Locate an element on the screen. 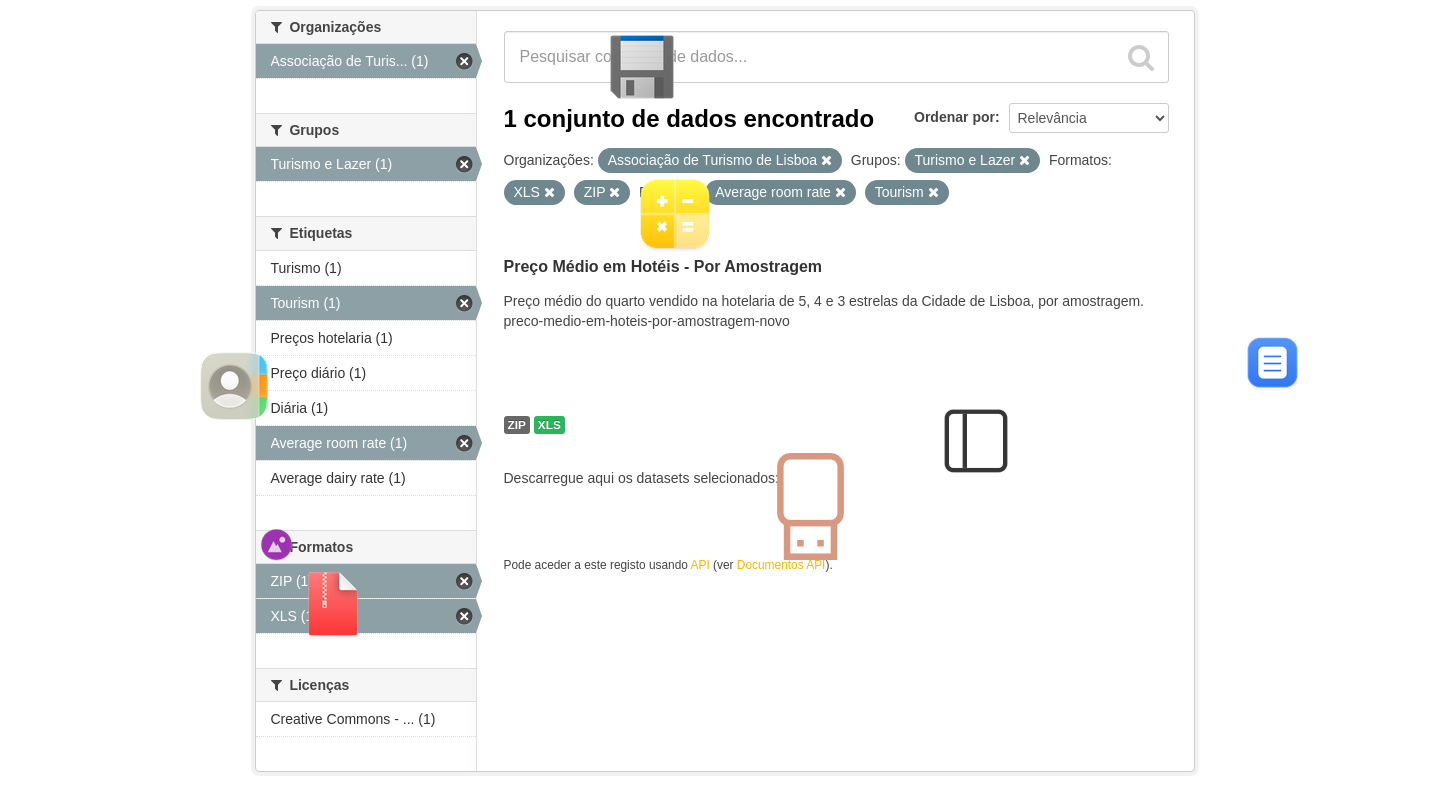 The width and height of the screenshot is (1449, 812). eject or safely remove USB drive is located at coordinates (810, 506).